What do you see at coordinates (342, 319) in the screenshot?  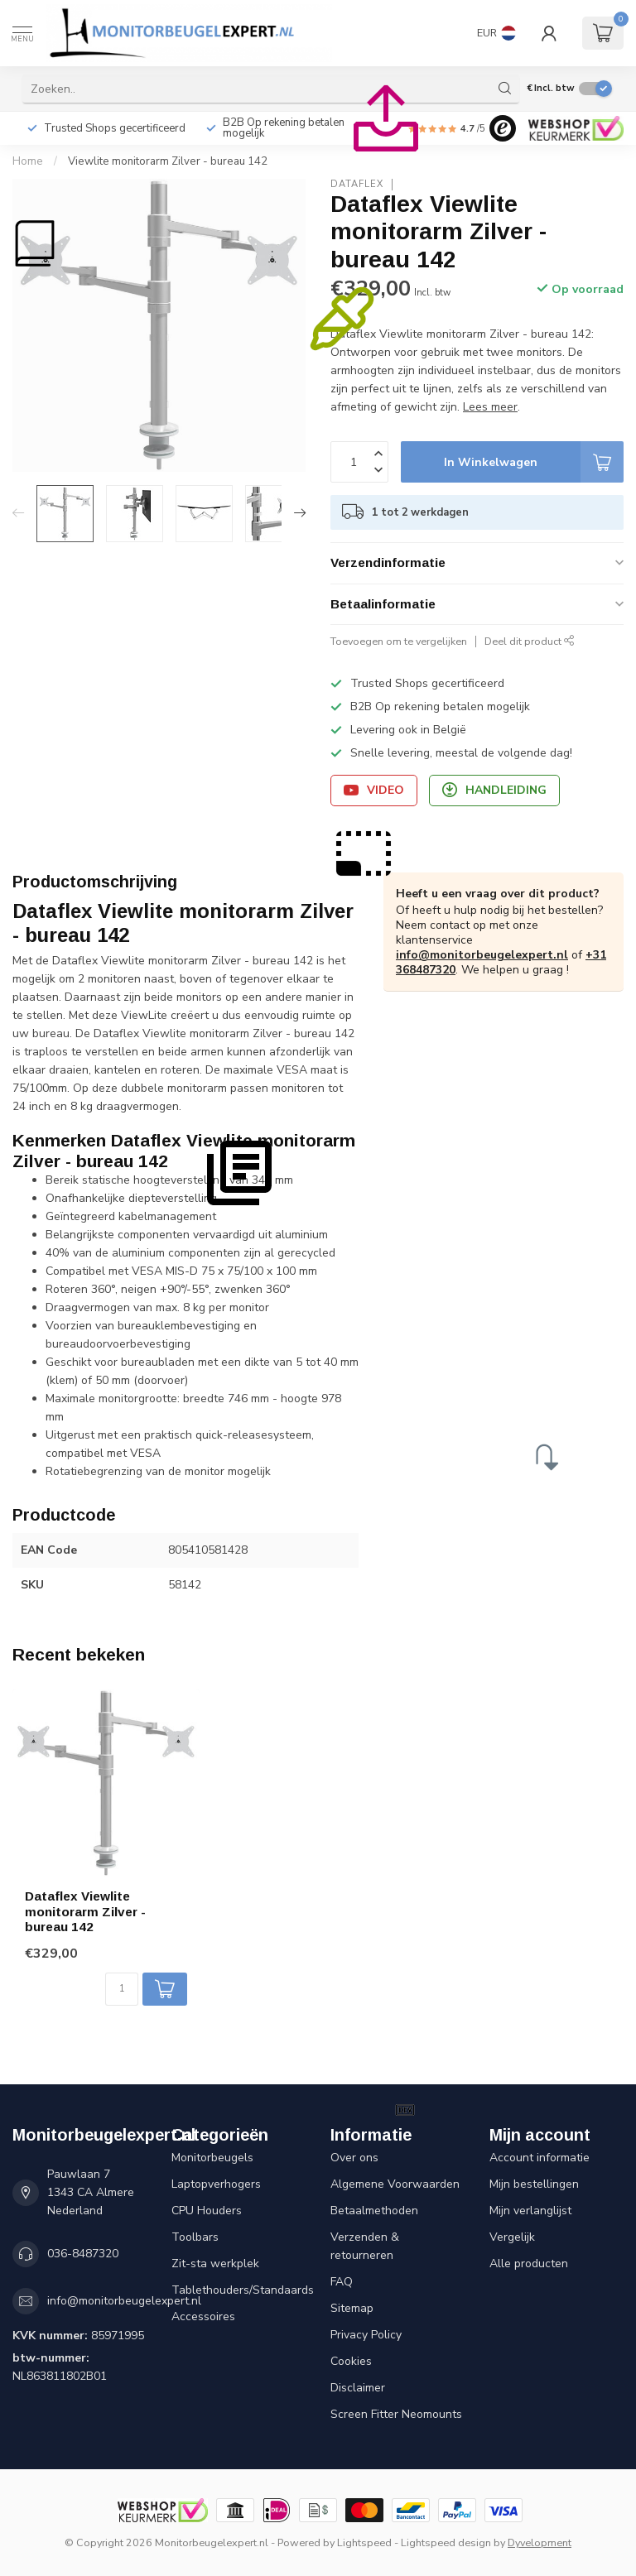 I see `sample a color from the canvas` at bounding box center [342, 319].